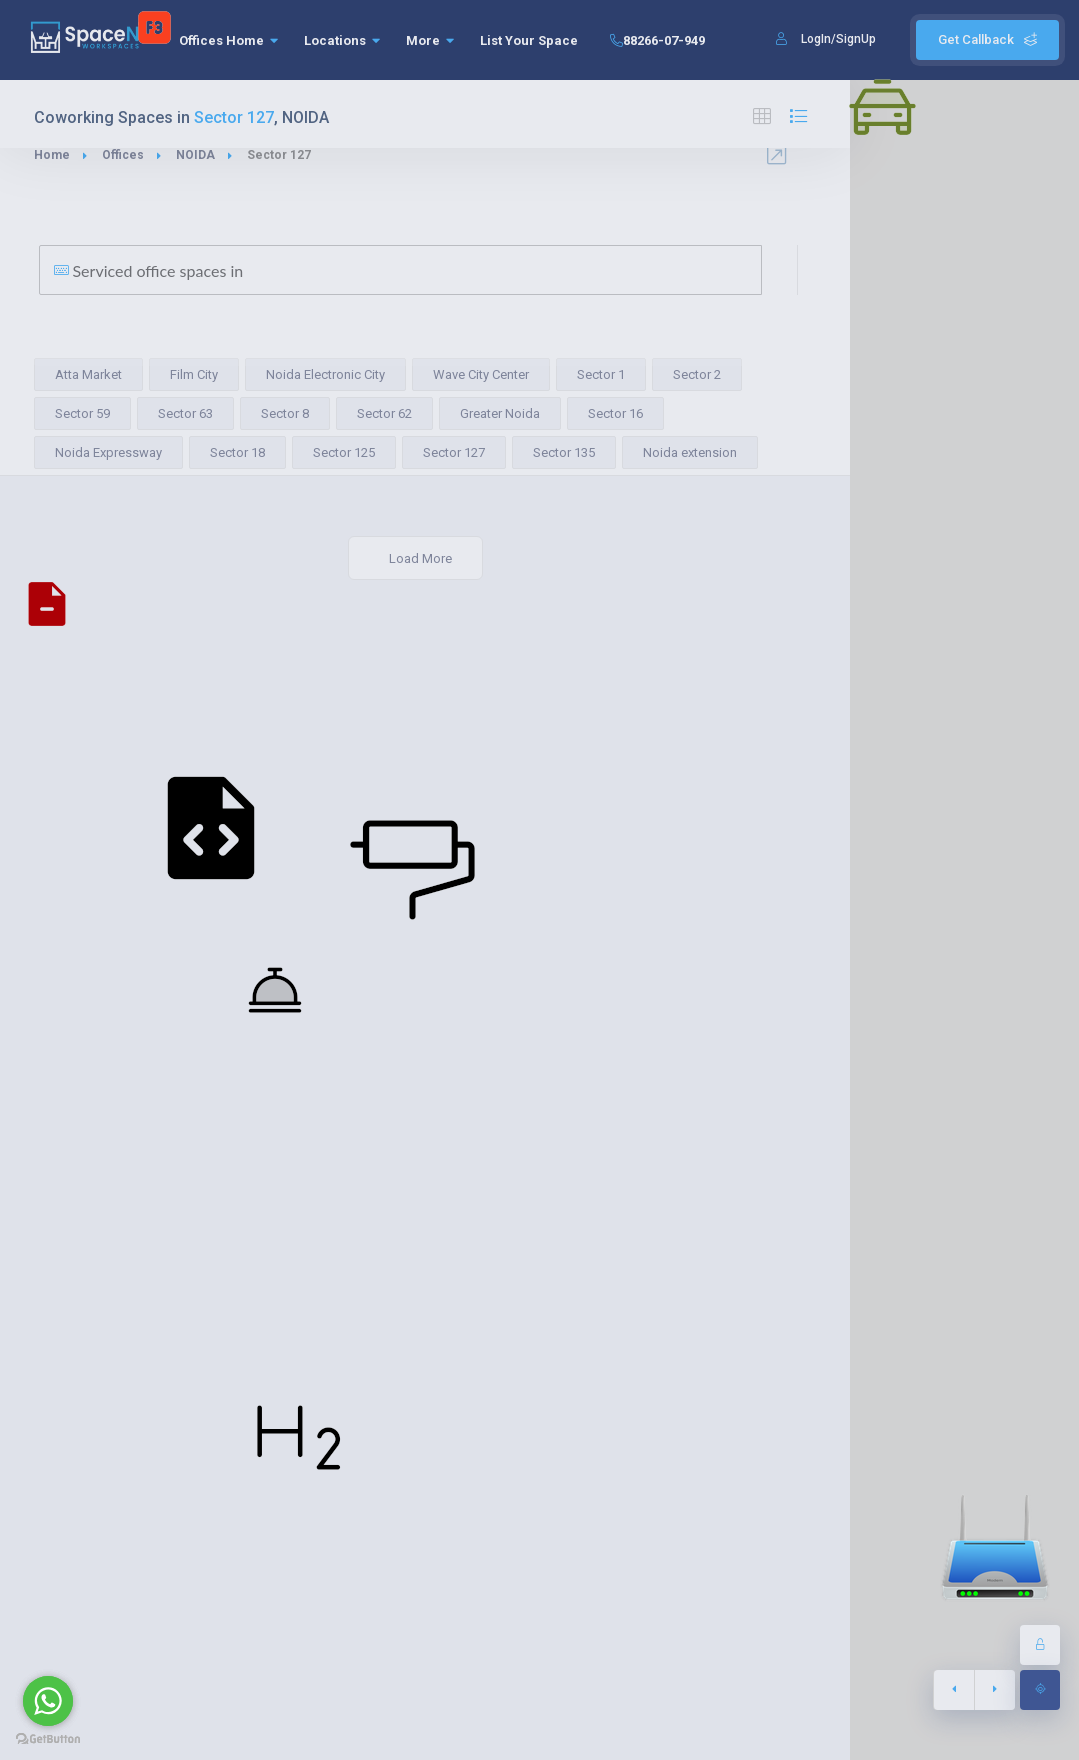 This screenshot has width=1079, height=1760. I want to click on keyboard shortcut indicator for F3 function key, so click(154, 27).